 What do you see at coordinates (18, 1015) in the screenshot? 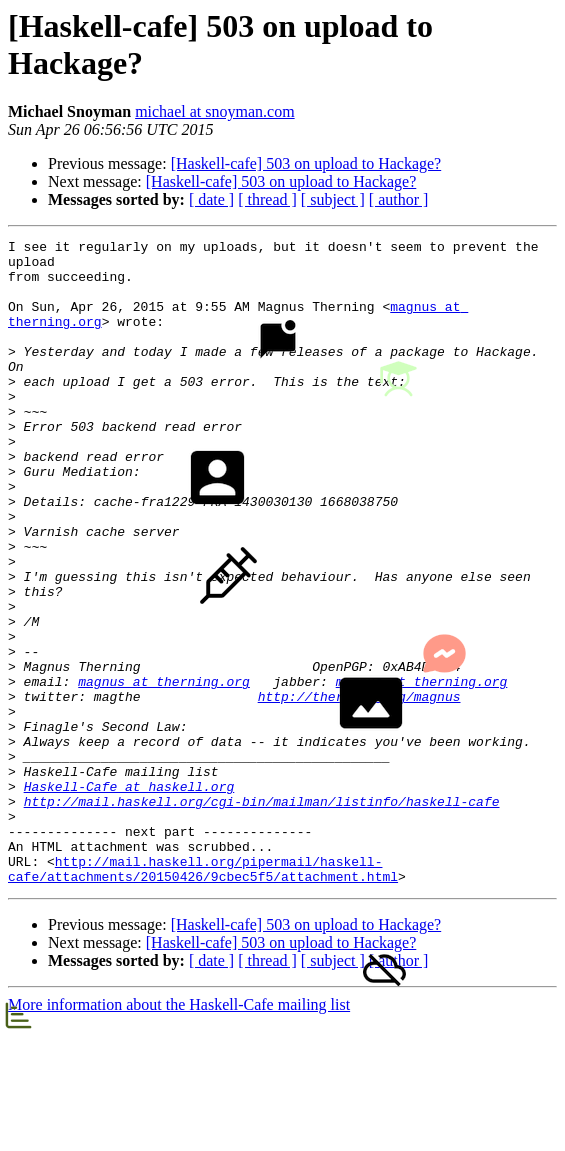
I see `view growth analytics or statistics` at bounding box center [18, 1015].